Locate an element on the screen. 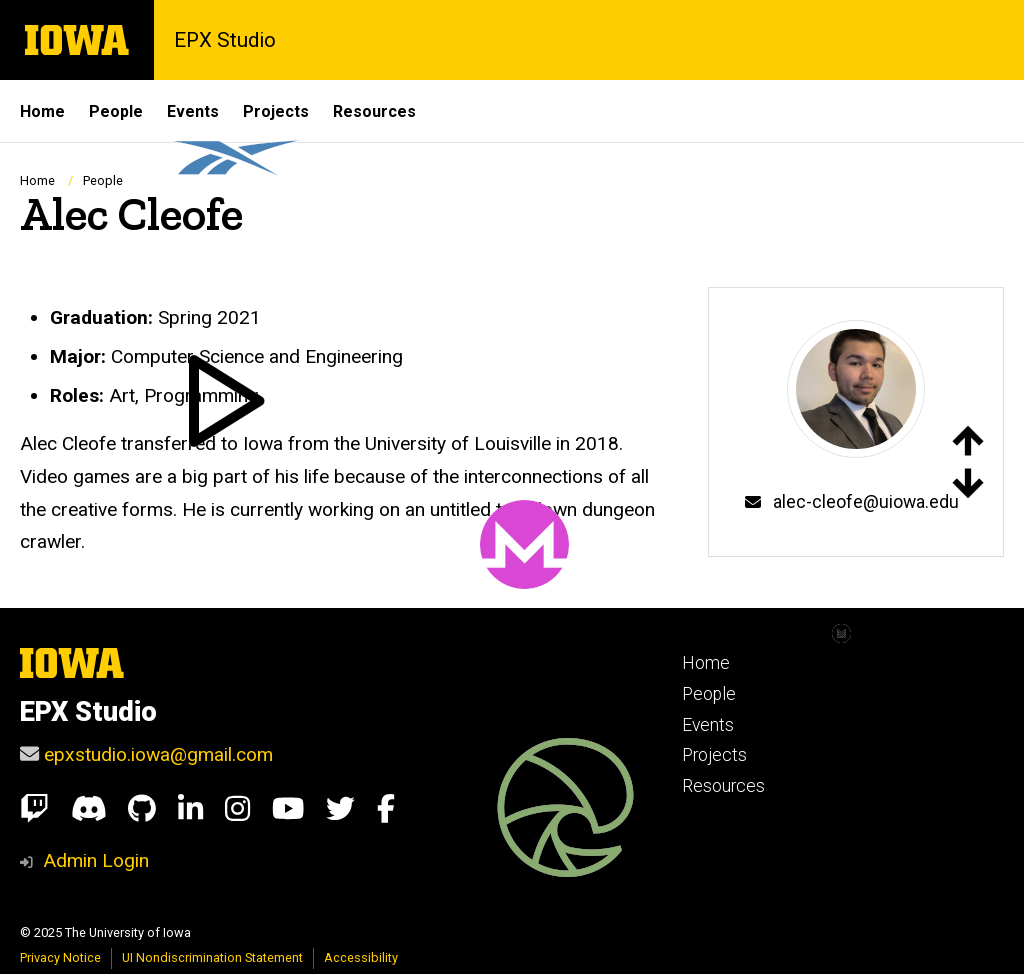 The height and width of the screenshot is (974, 1024). expand content vertically is located at coordinates (968, 462).